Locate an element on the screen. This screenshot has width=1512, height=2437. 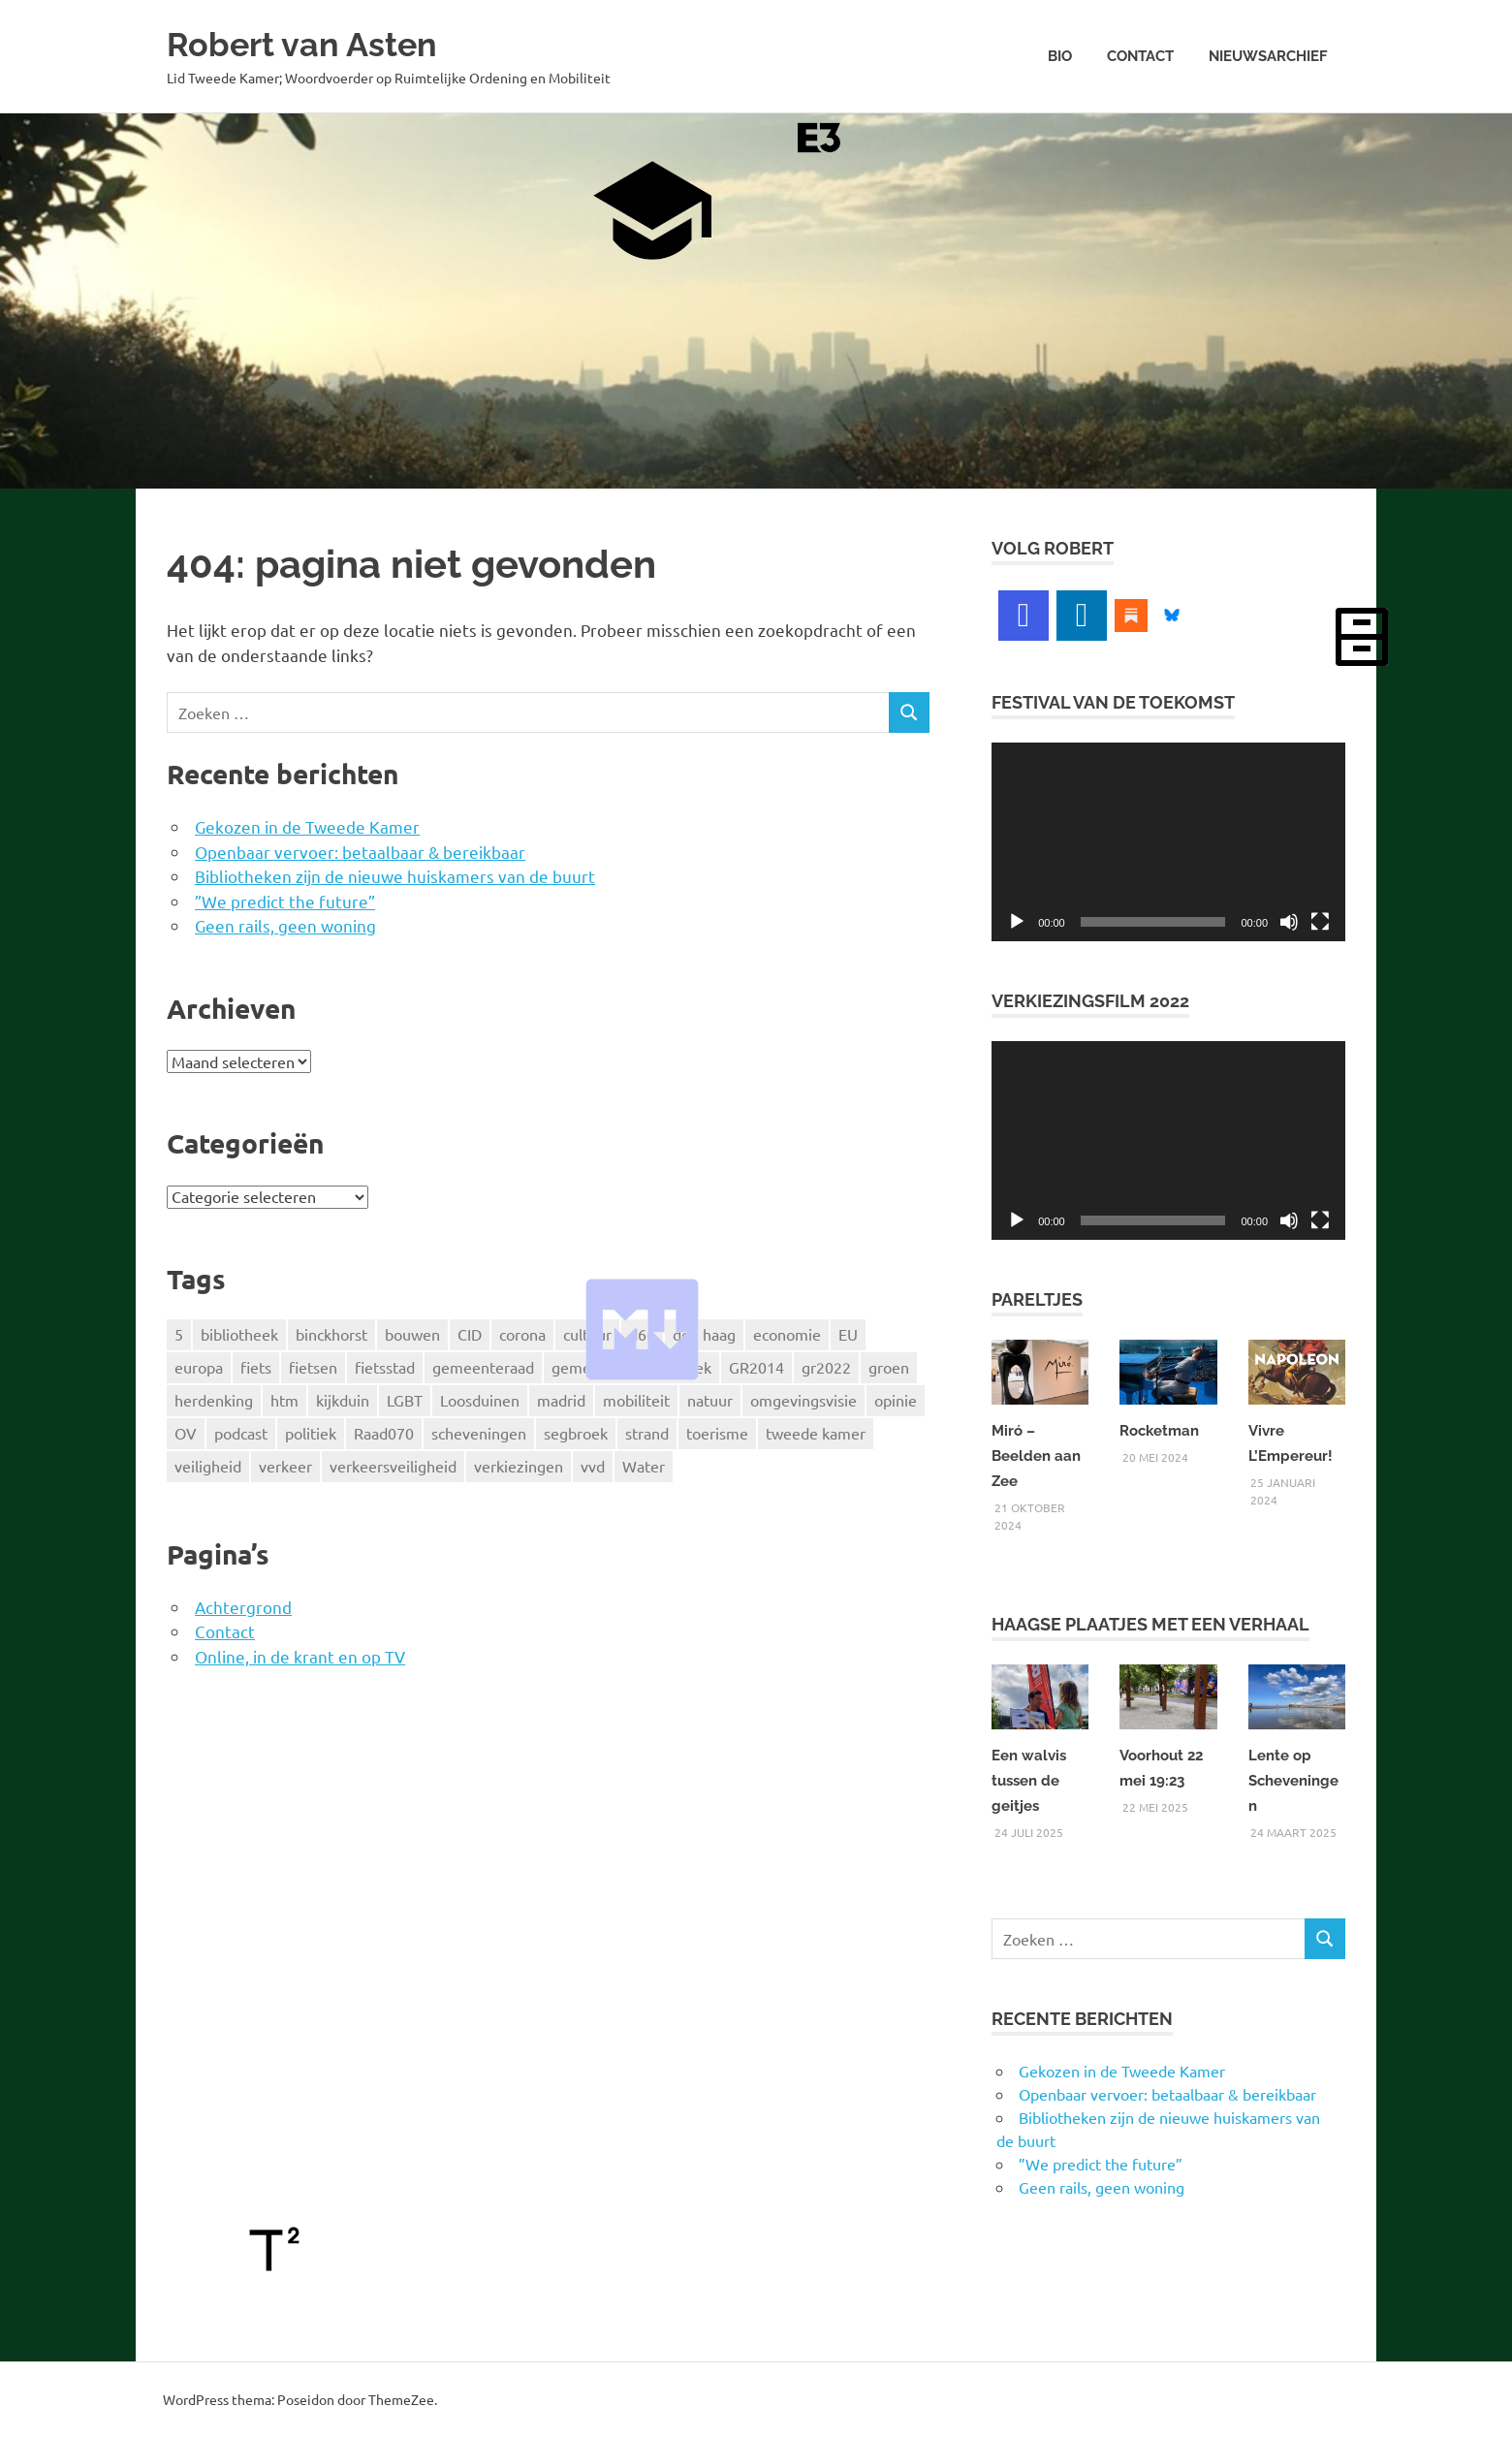
access archived files or documents is located at coordinates (1362, 637).